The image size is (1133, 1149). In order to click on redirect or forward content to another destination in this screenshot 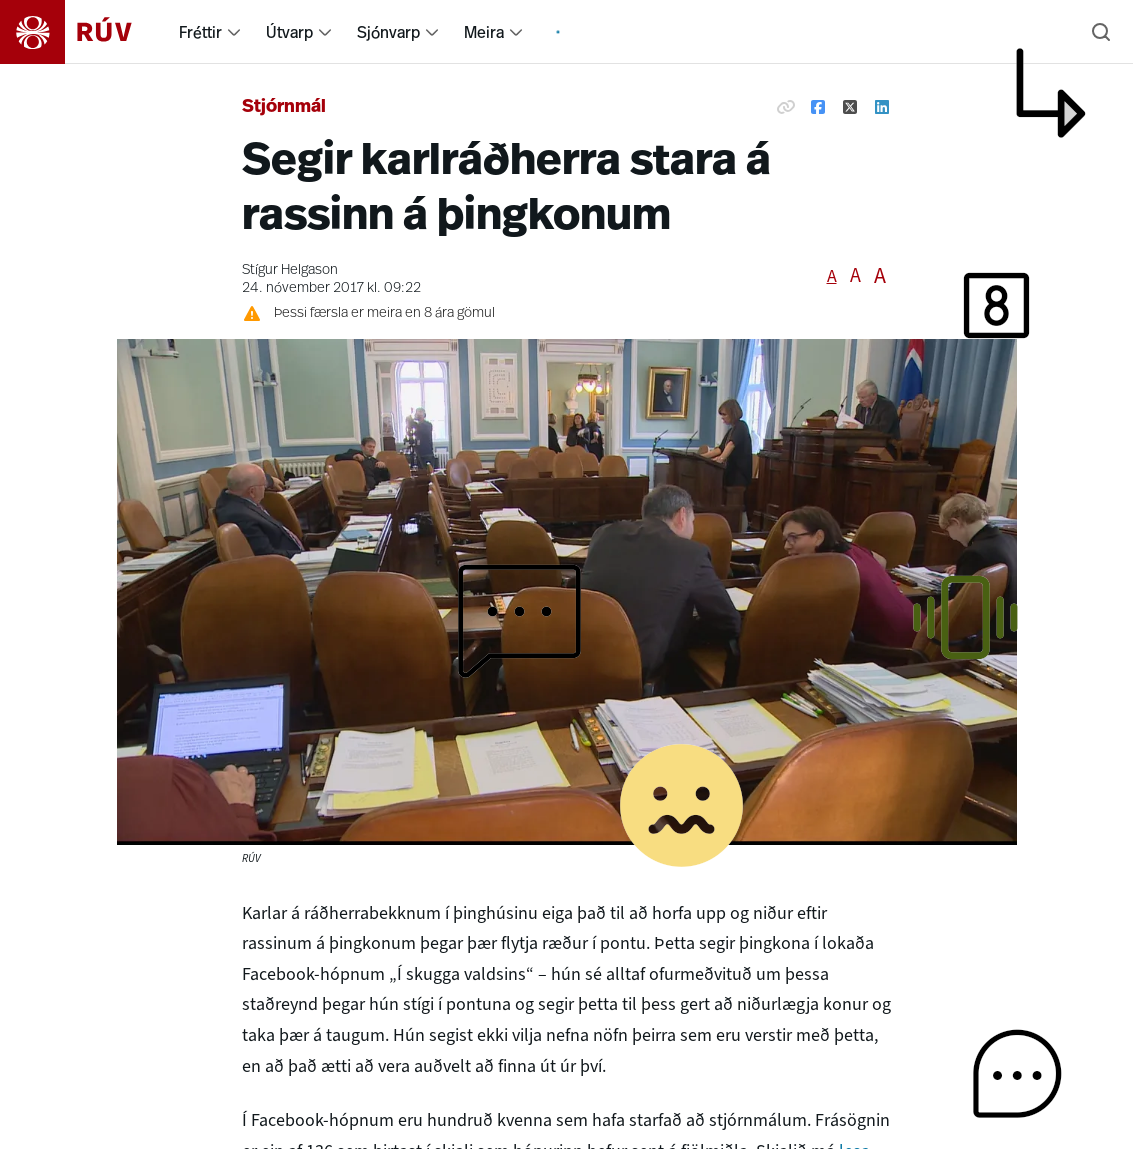, I will do `click(1044, 93)`.